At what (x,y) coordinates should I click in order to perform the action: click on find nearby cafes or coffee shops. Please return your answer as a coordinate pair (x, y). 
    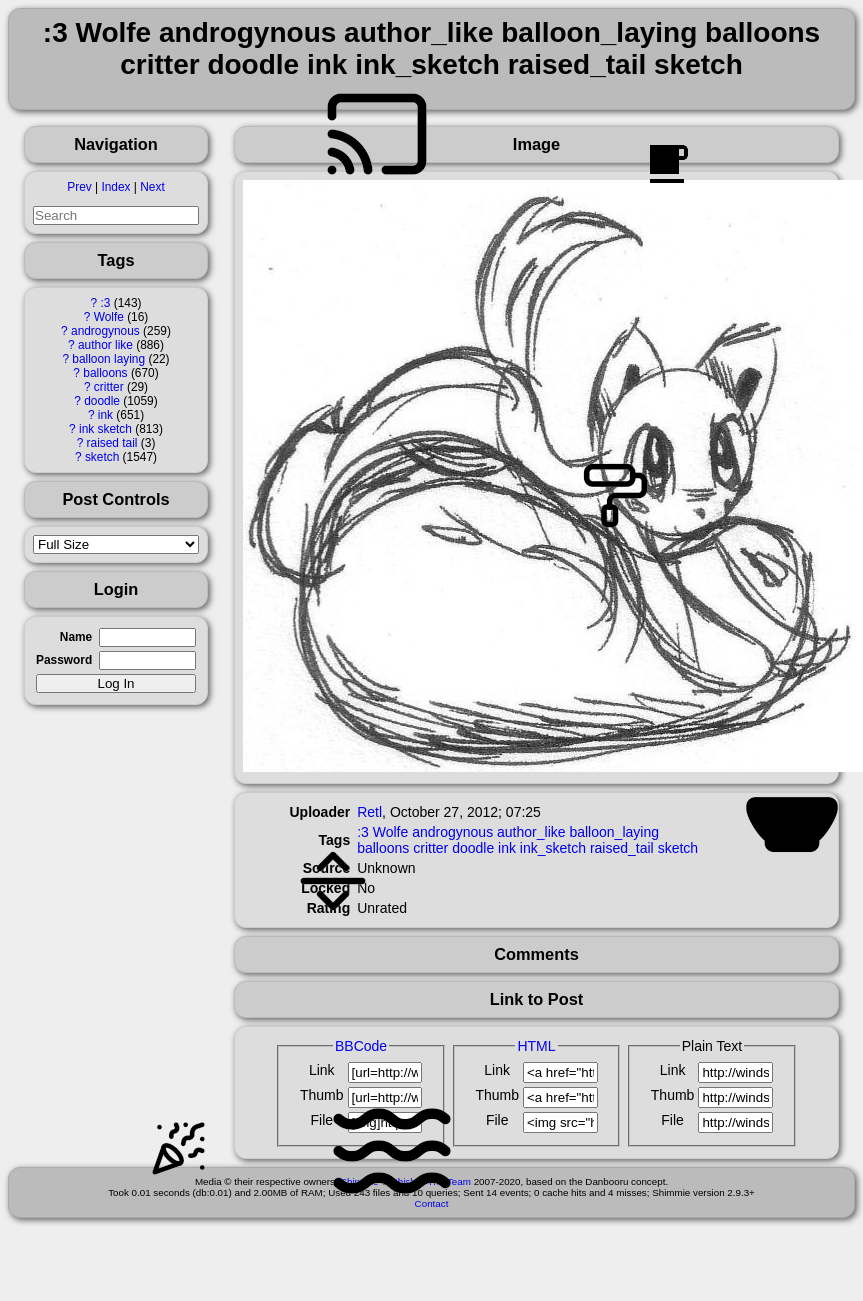
    Looking at the image, I should click on (667, 164).